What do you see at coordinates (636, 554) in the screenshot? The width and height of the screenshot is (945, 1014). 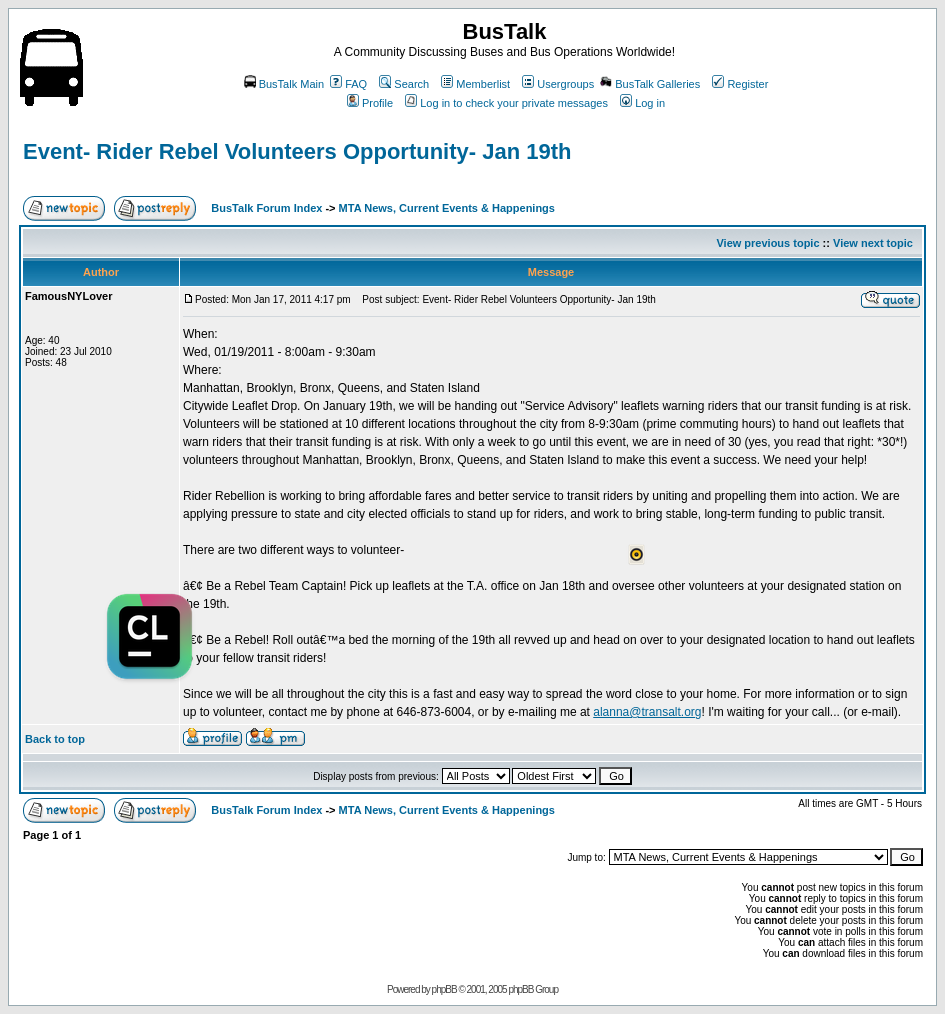 I see `open Rhythmbox music player` at bounding box center [636, 554].